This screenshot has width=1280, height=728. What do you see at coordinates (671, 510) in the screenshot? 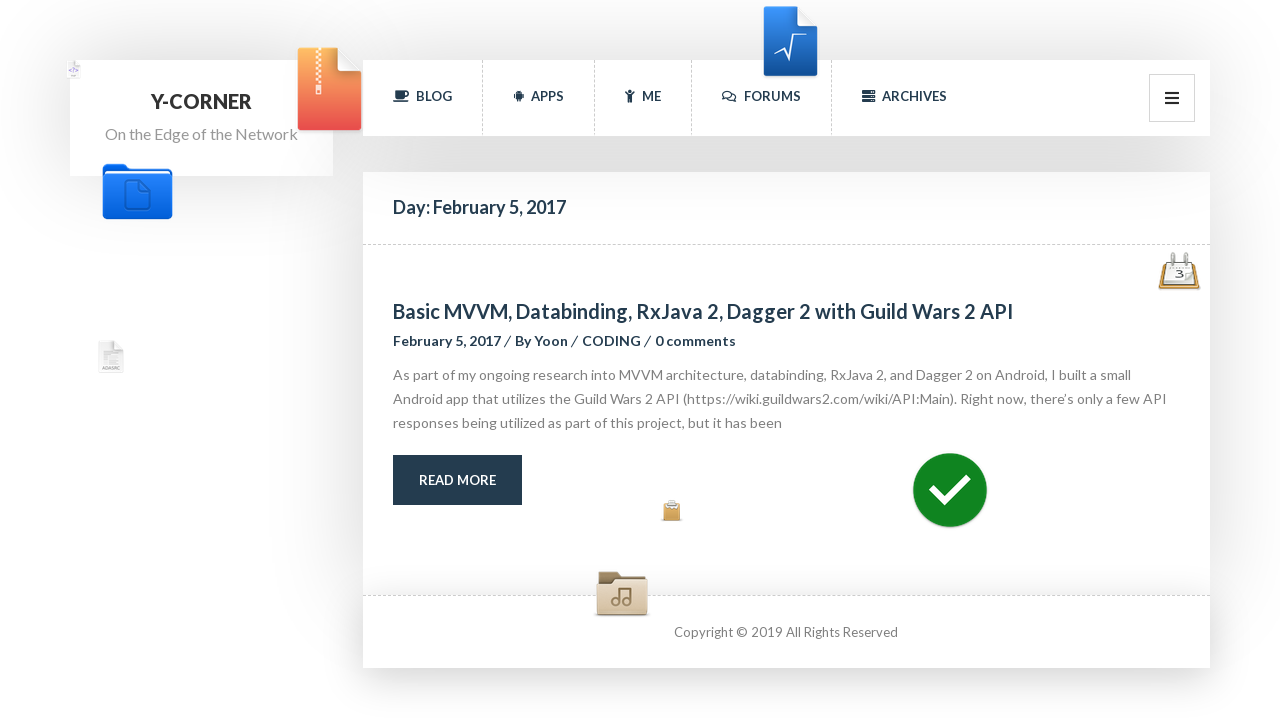
I see `indicates a task or assignment is overdue` at bounding box center [671, 510].